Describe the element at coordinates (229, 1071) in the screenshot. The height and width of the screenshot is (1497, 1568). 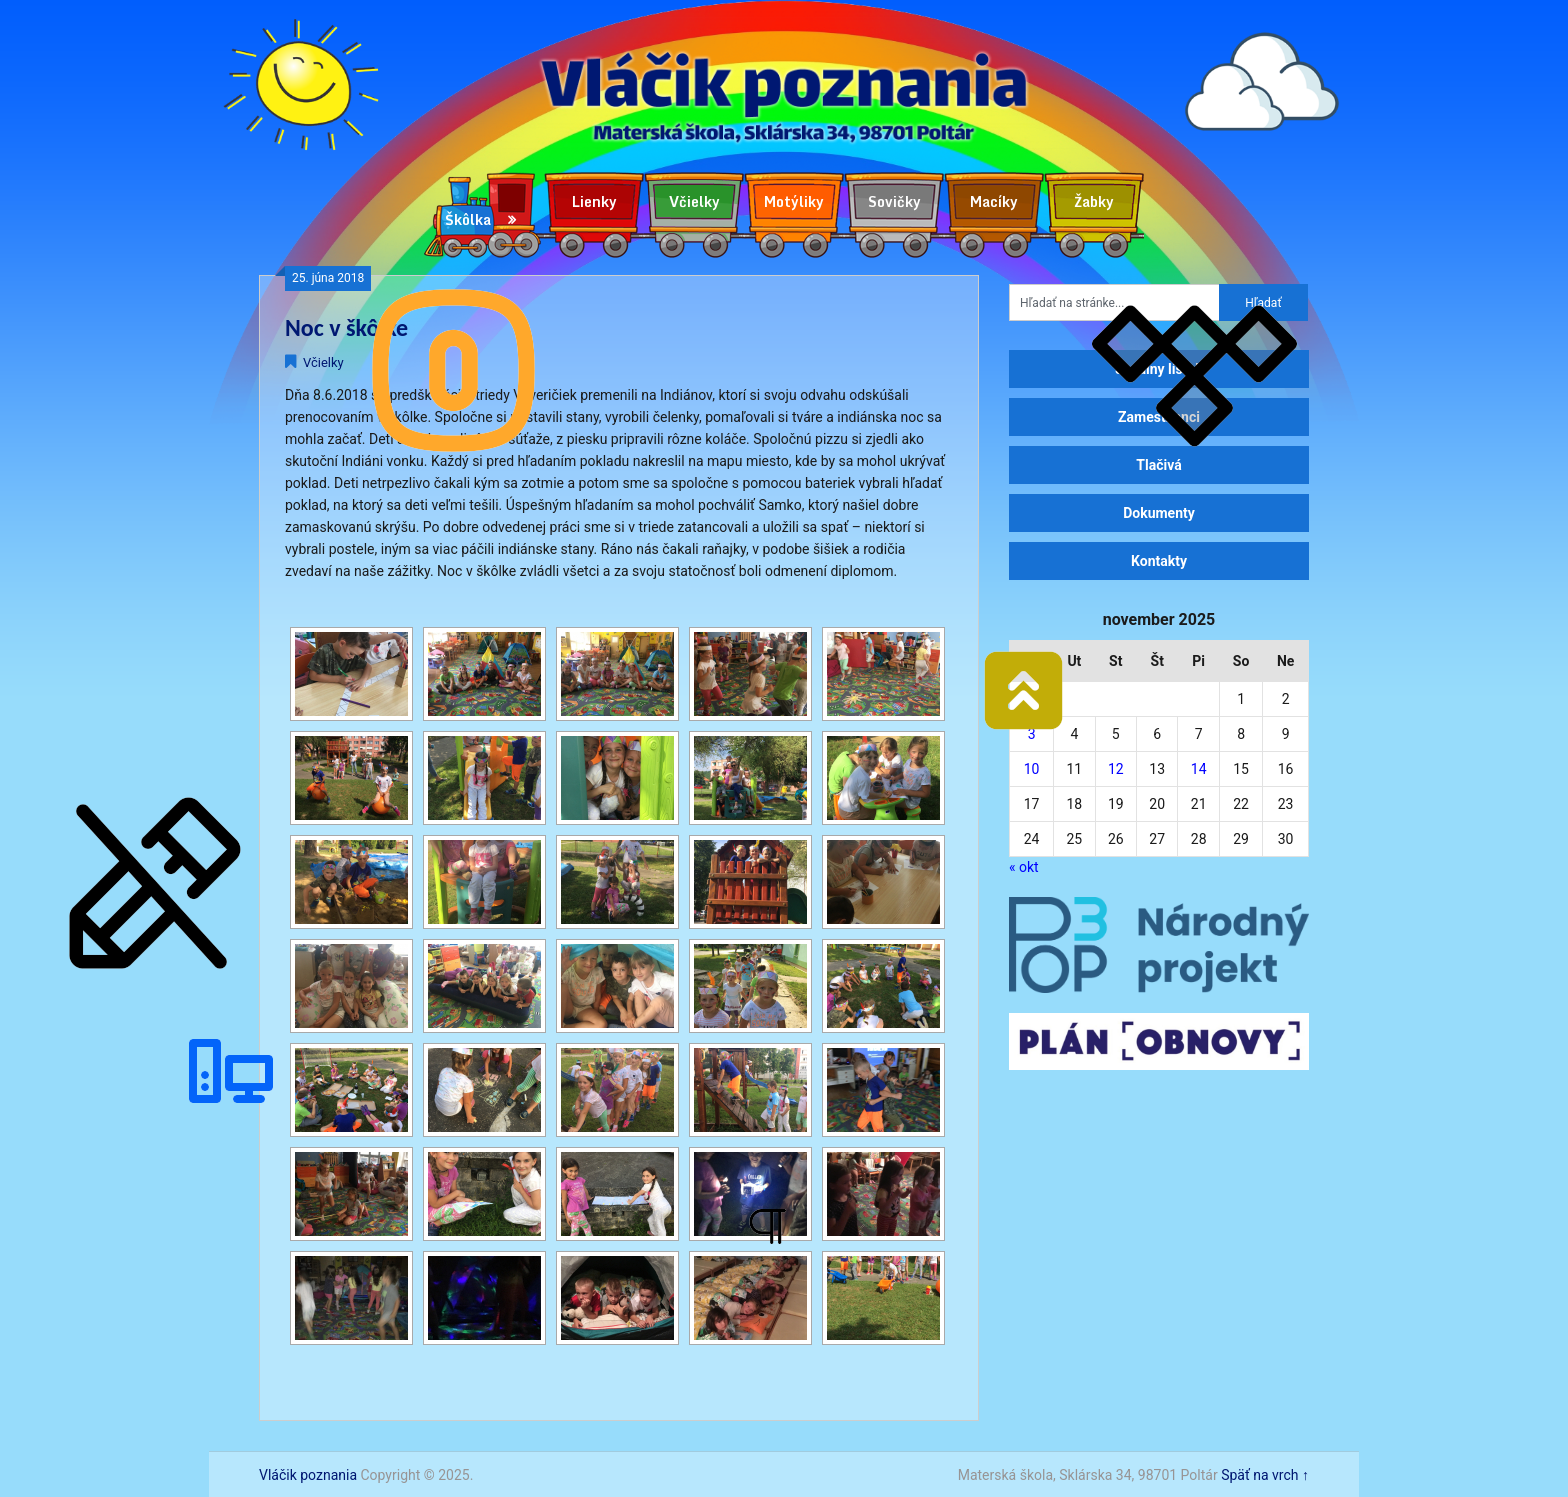
I see `desktop computer or PC device` at that location.